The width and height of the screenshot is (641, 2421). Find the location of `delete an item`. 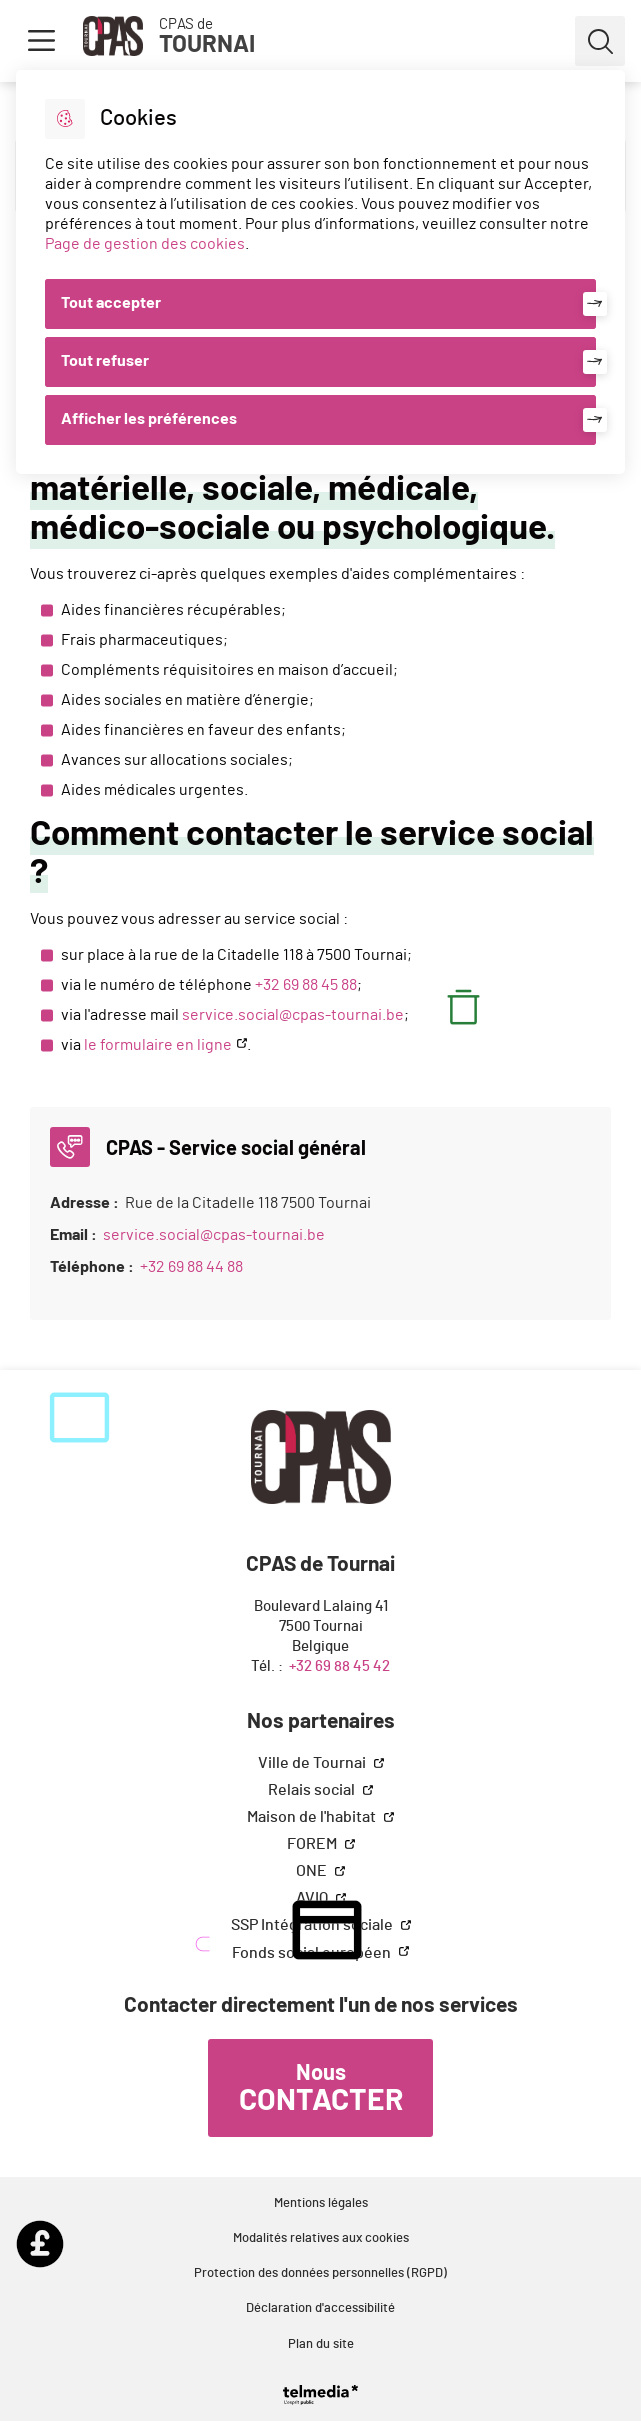

delete an item is located at coordinates (463, 1008).